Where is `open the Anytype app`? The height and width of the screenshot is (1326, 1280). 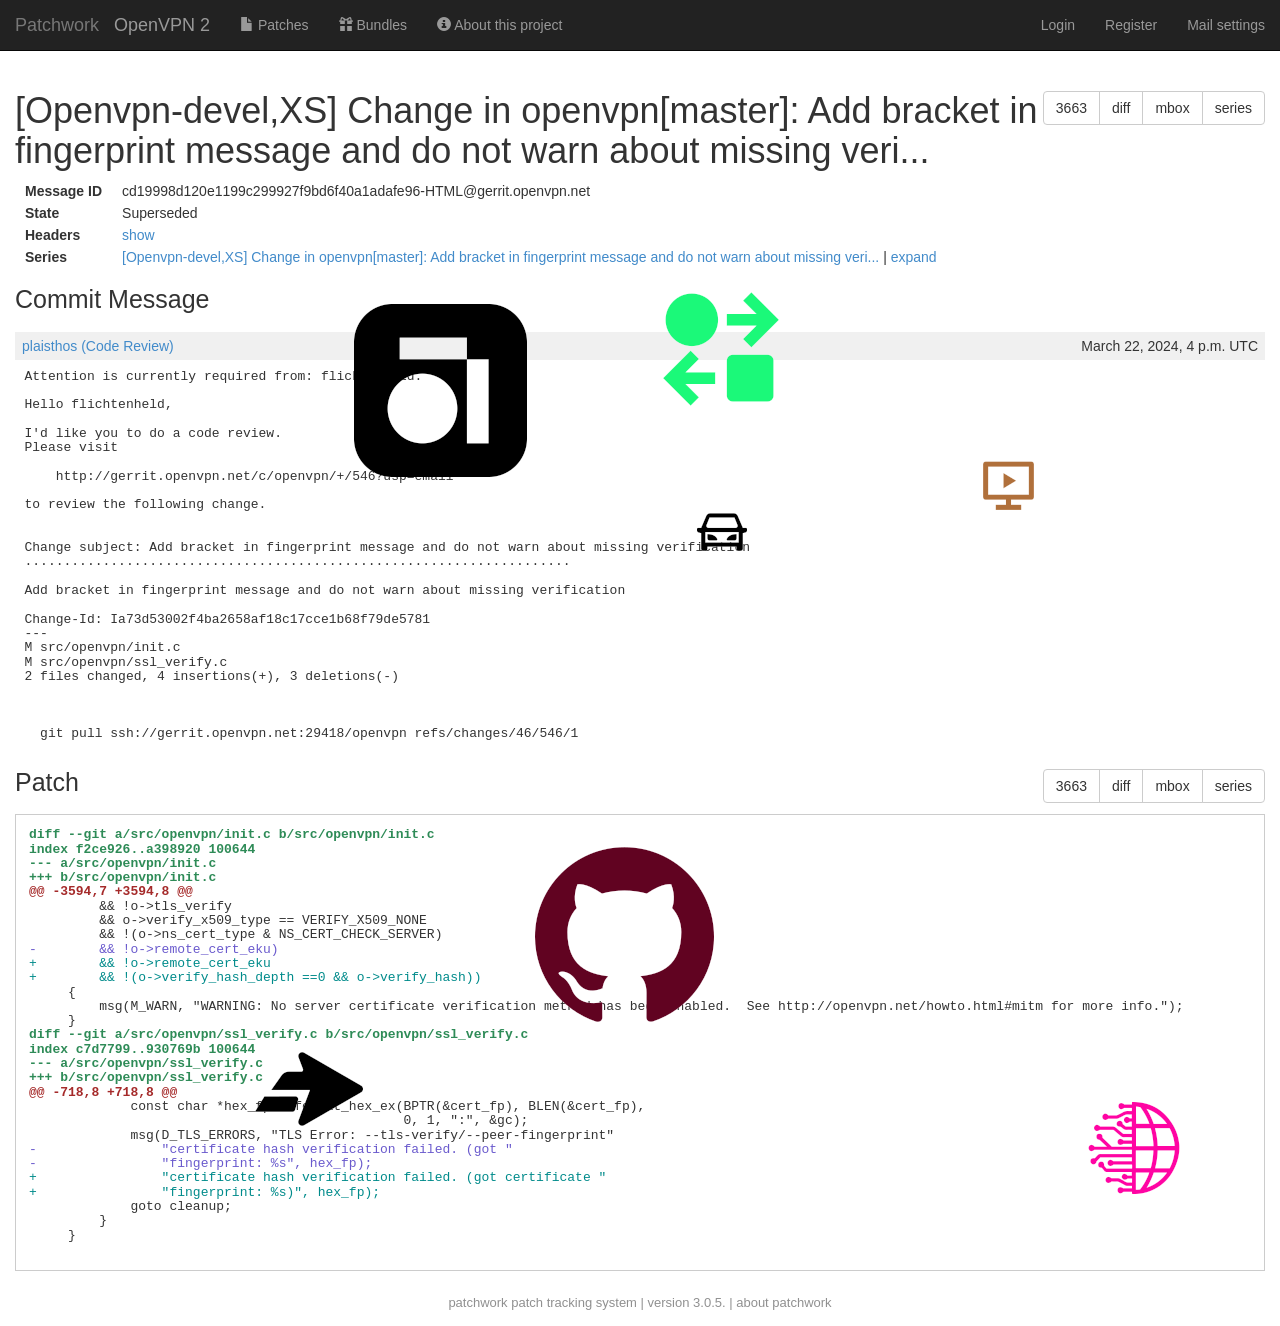
open the Anytype app is located at coordinates (440, 390).